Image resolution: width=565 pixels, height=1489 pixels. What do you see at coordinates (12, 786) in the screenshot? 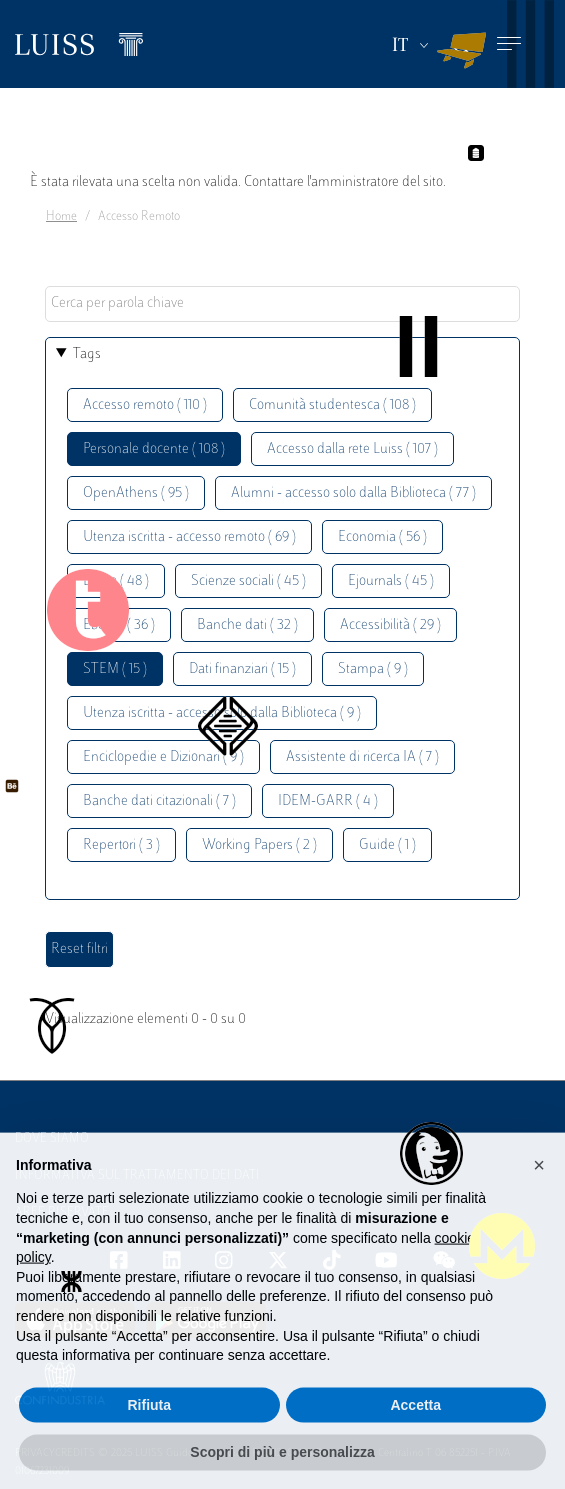
I see `visit Behance profile or portfolio` at bounding box center [12, 786].